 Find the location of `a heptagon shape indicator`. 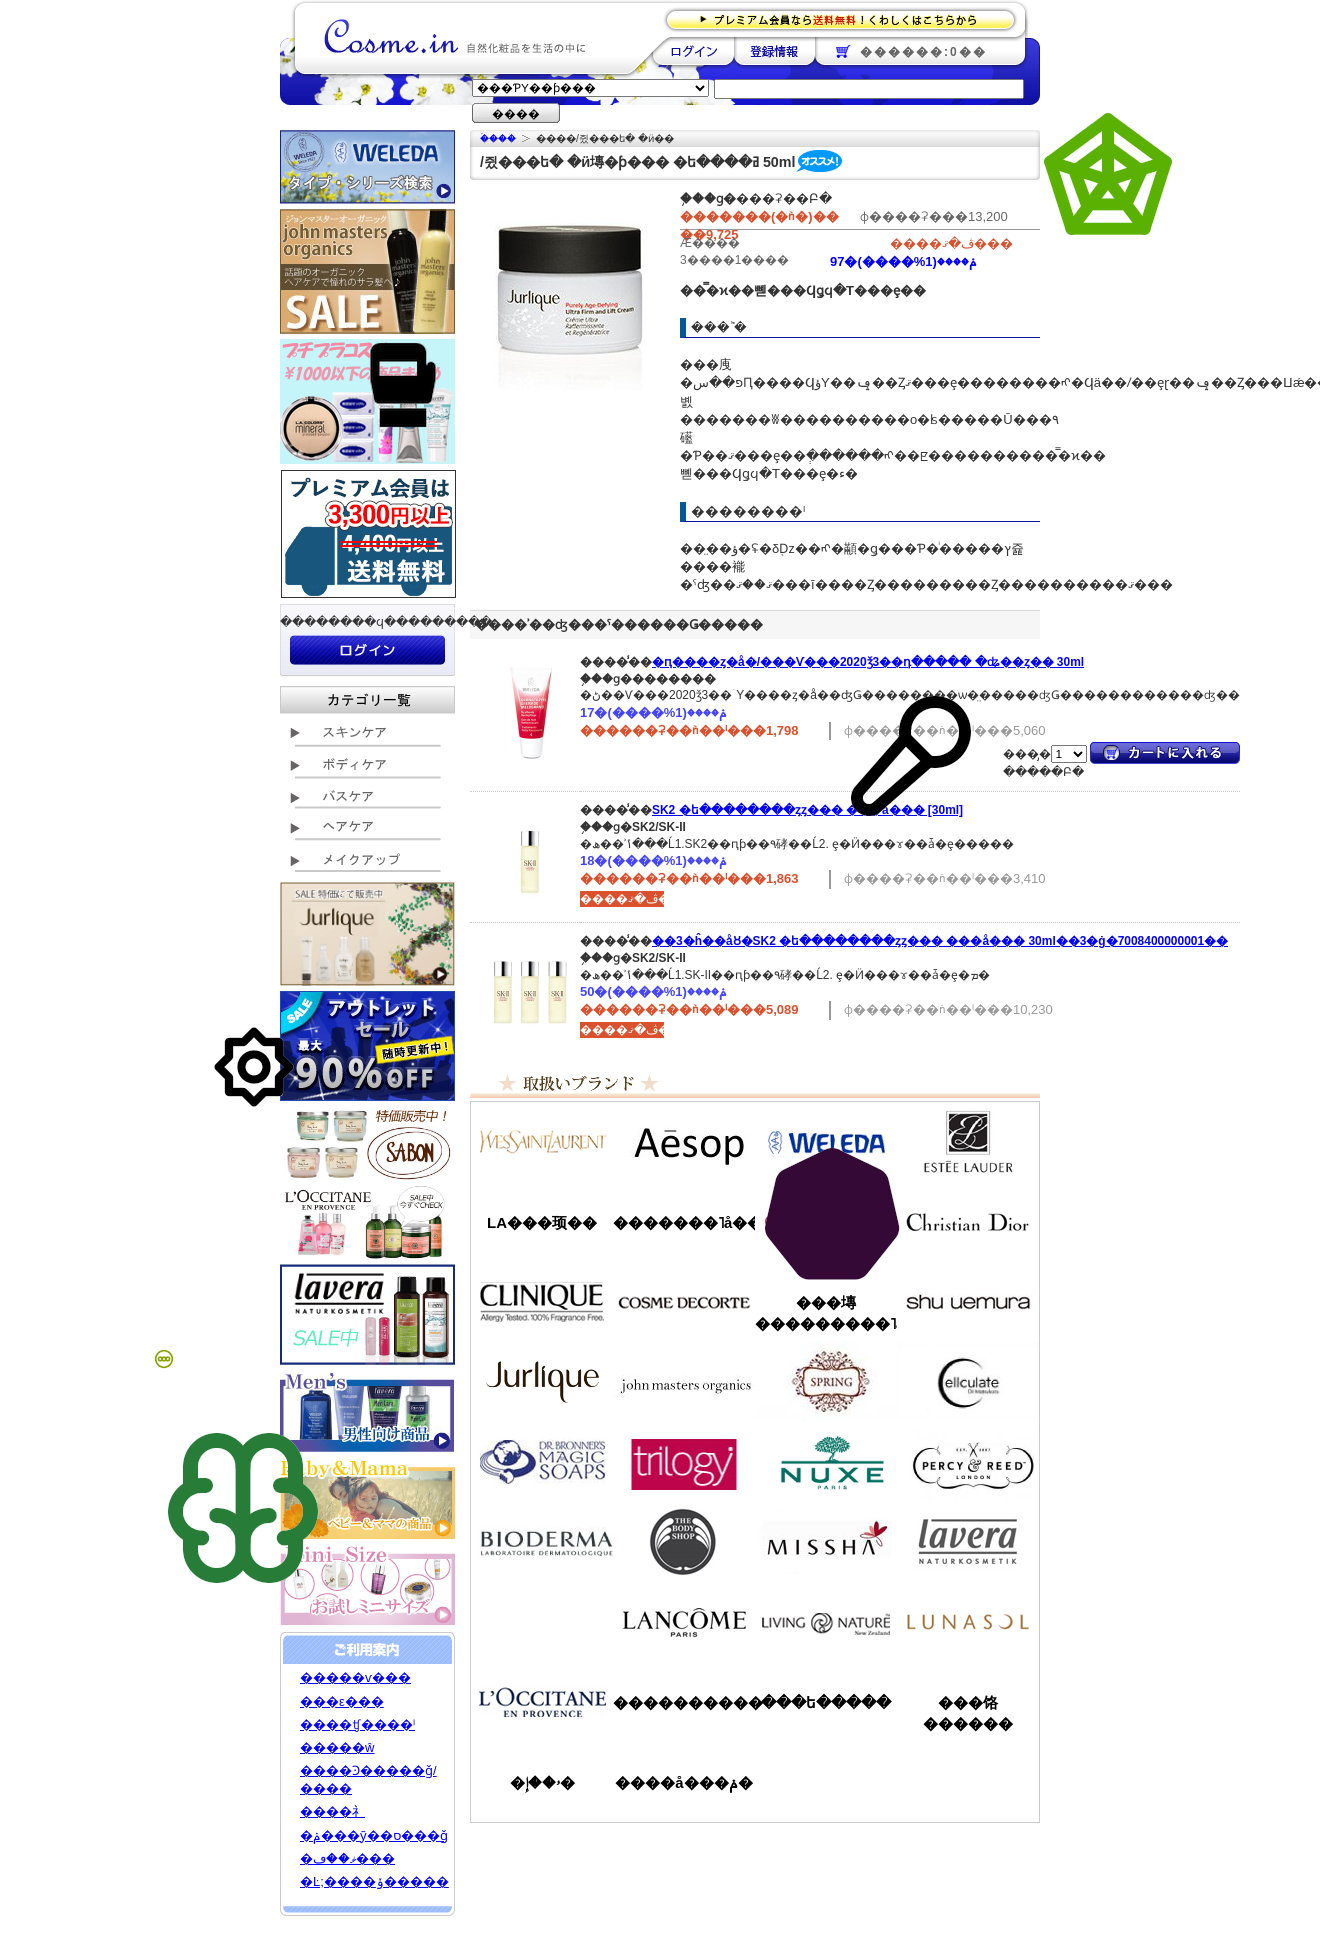

a heptagon shape indicator is located at coordinates (832, 1218).